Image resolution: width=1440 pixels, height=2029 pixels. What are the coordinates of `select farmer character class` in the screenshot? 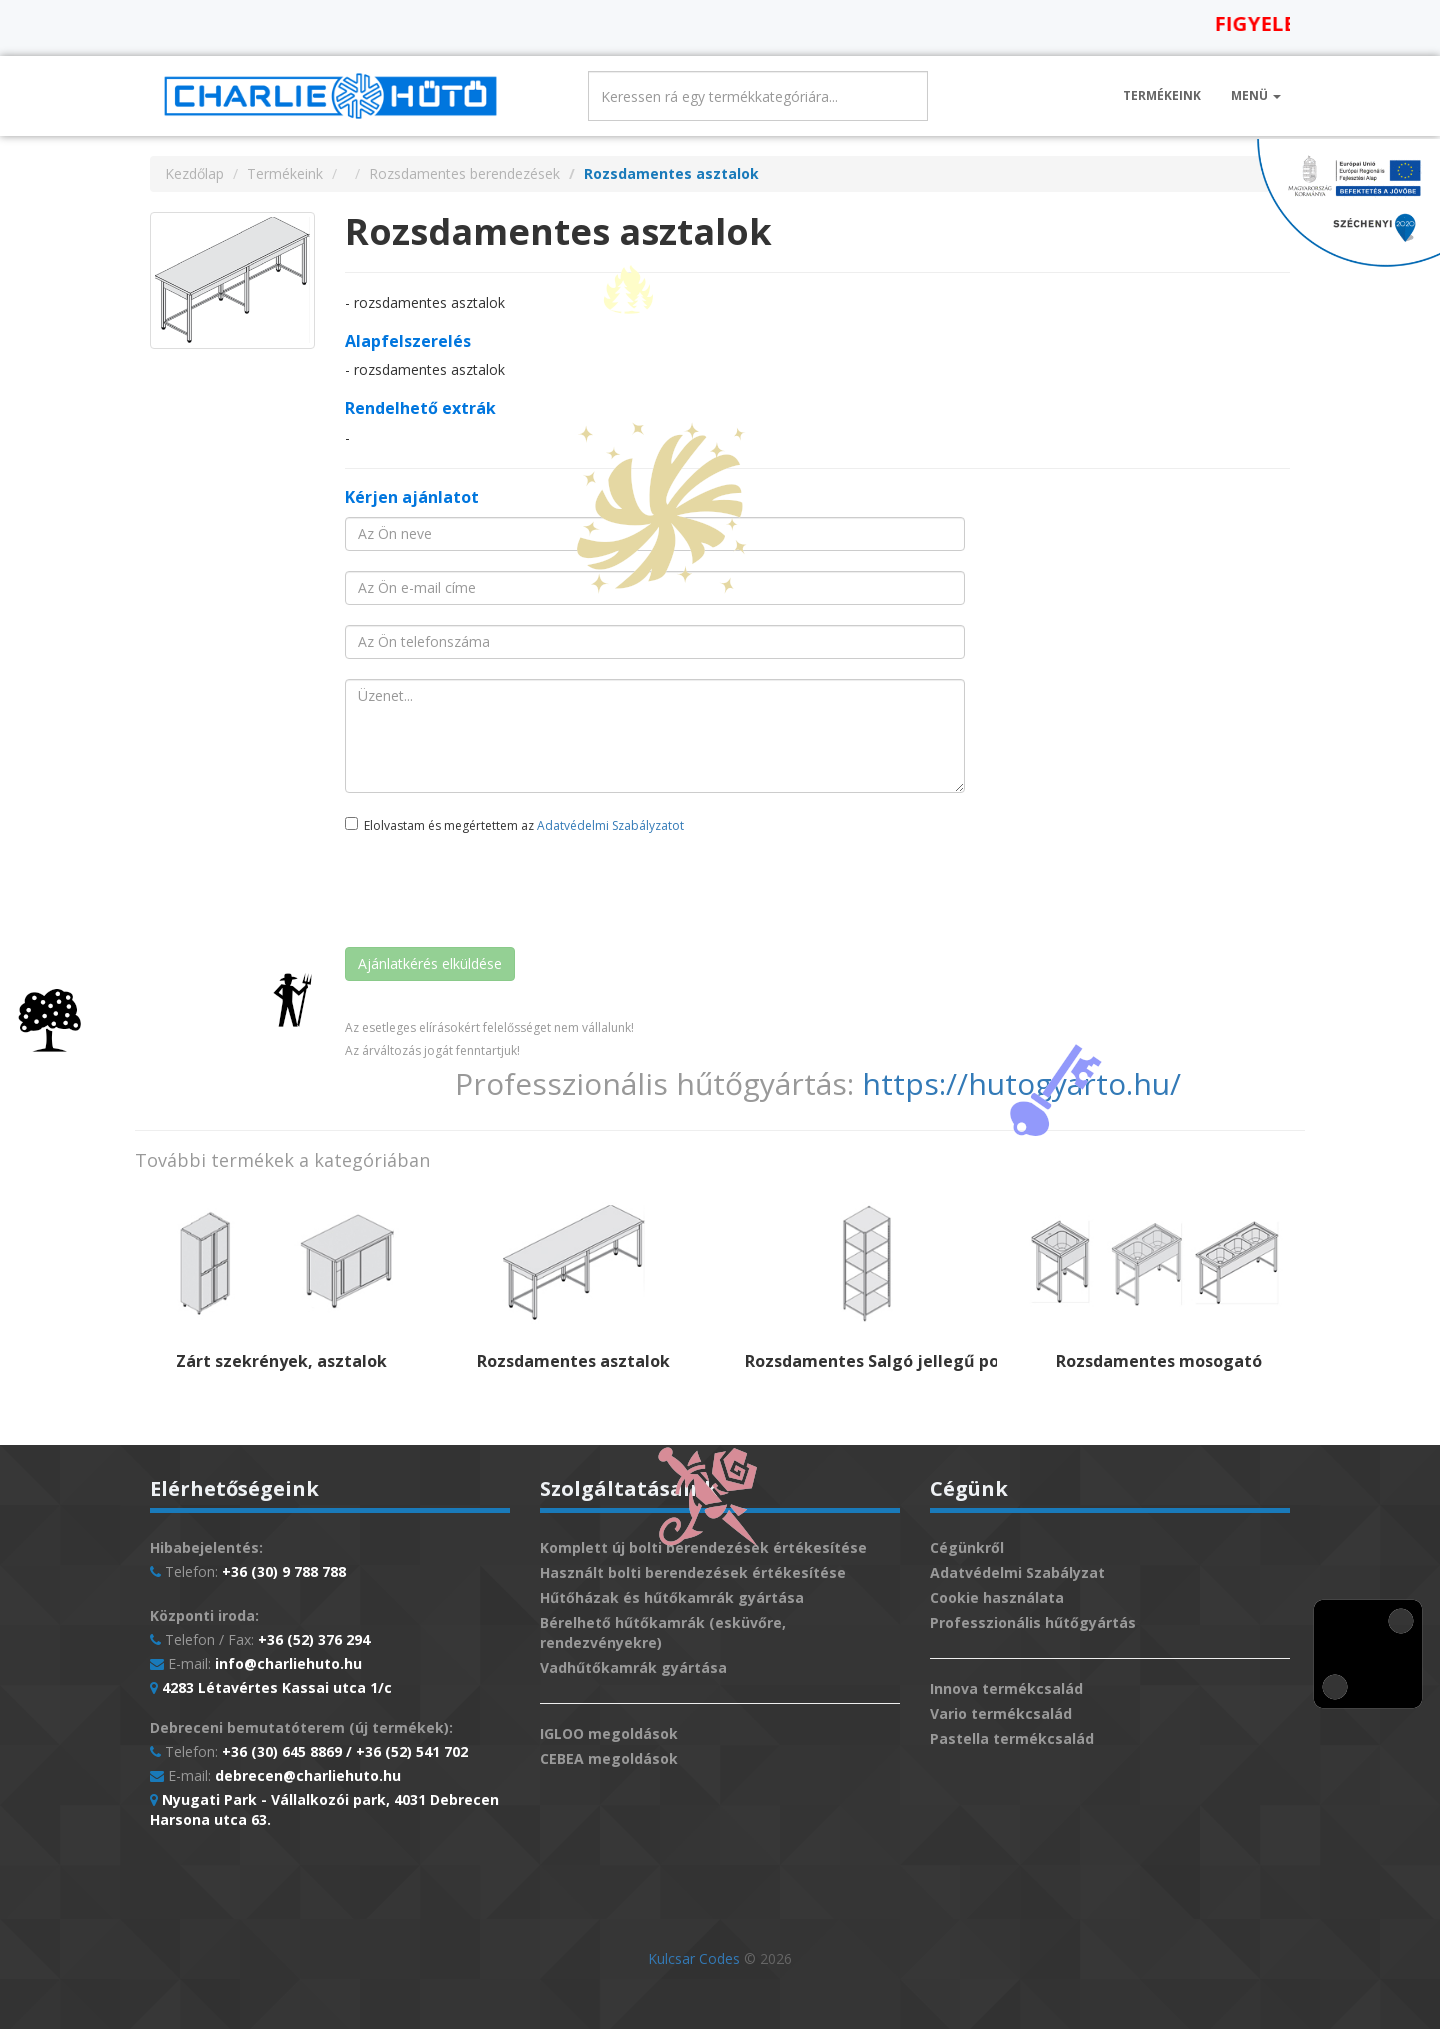 It's located at (291, 1000).